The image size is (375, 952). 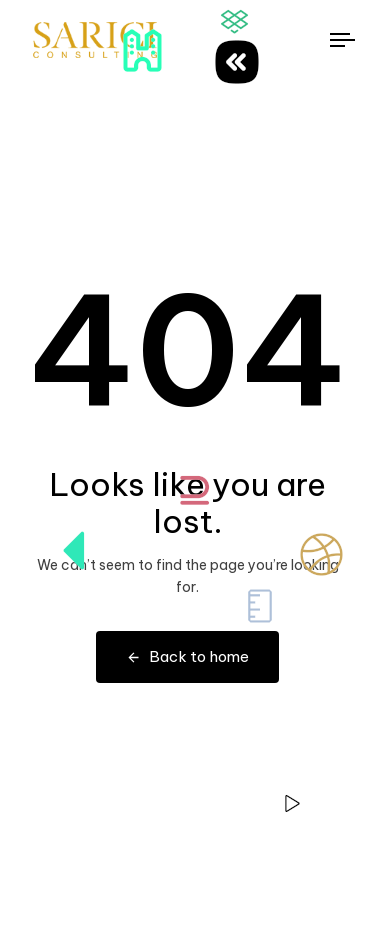 I want to click on play media or video content, so click(x=290, y=803).